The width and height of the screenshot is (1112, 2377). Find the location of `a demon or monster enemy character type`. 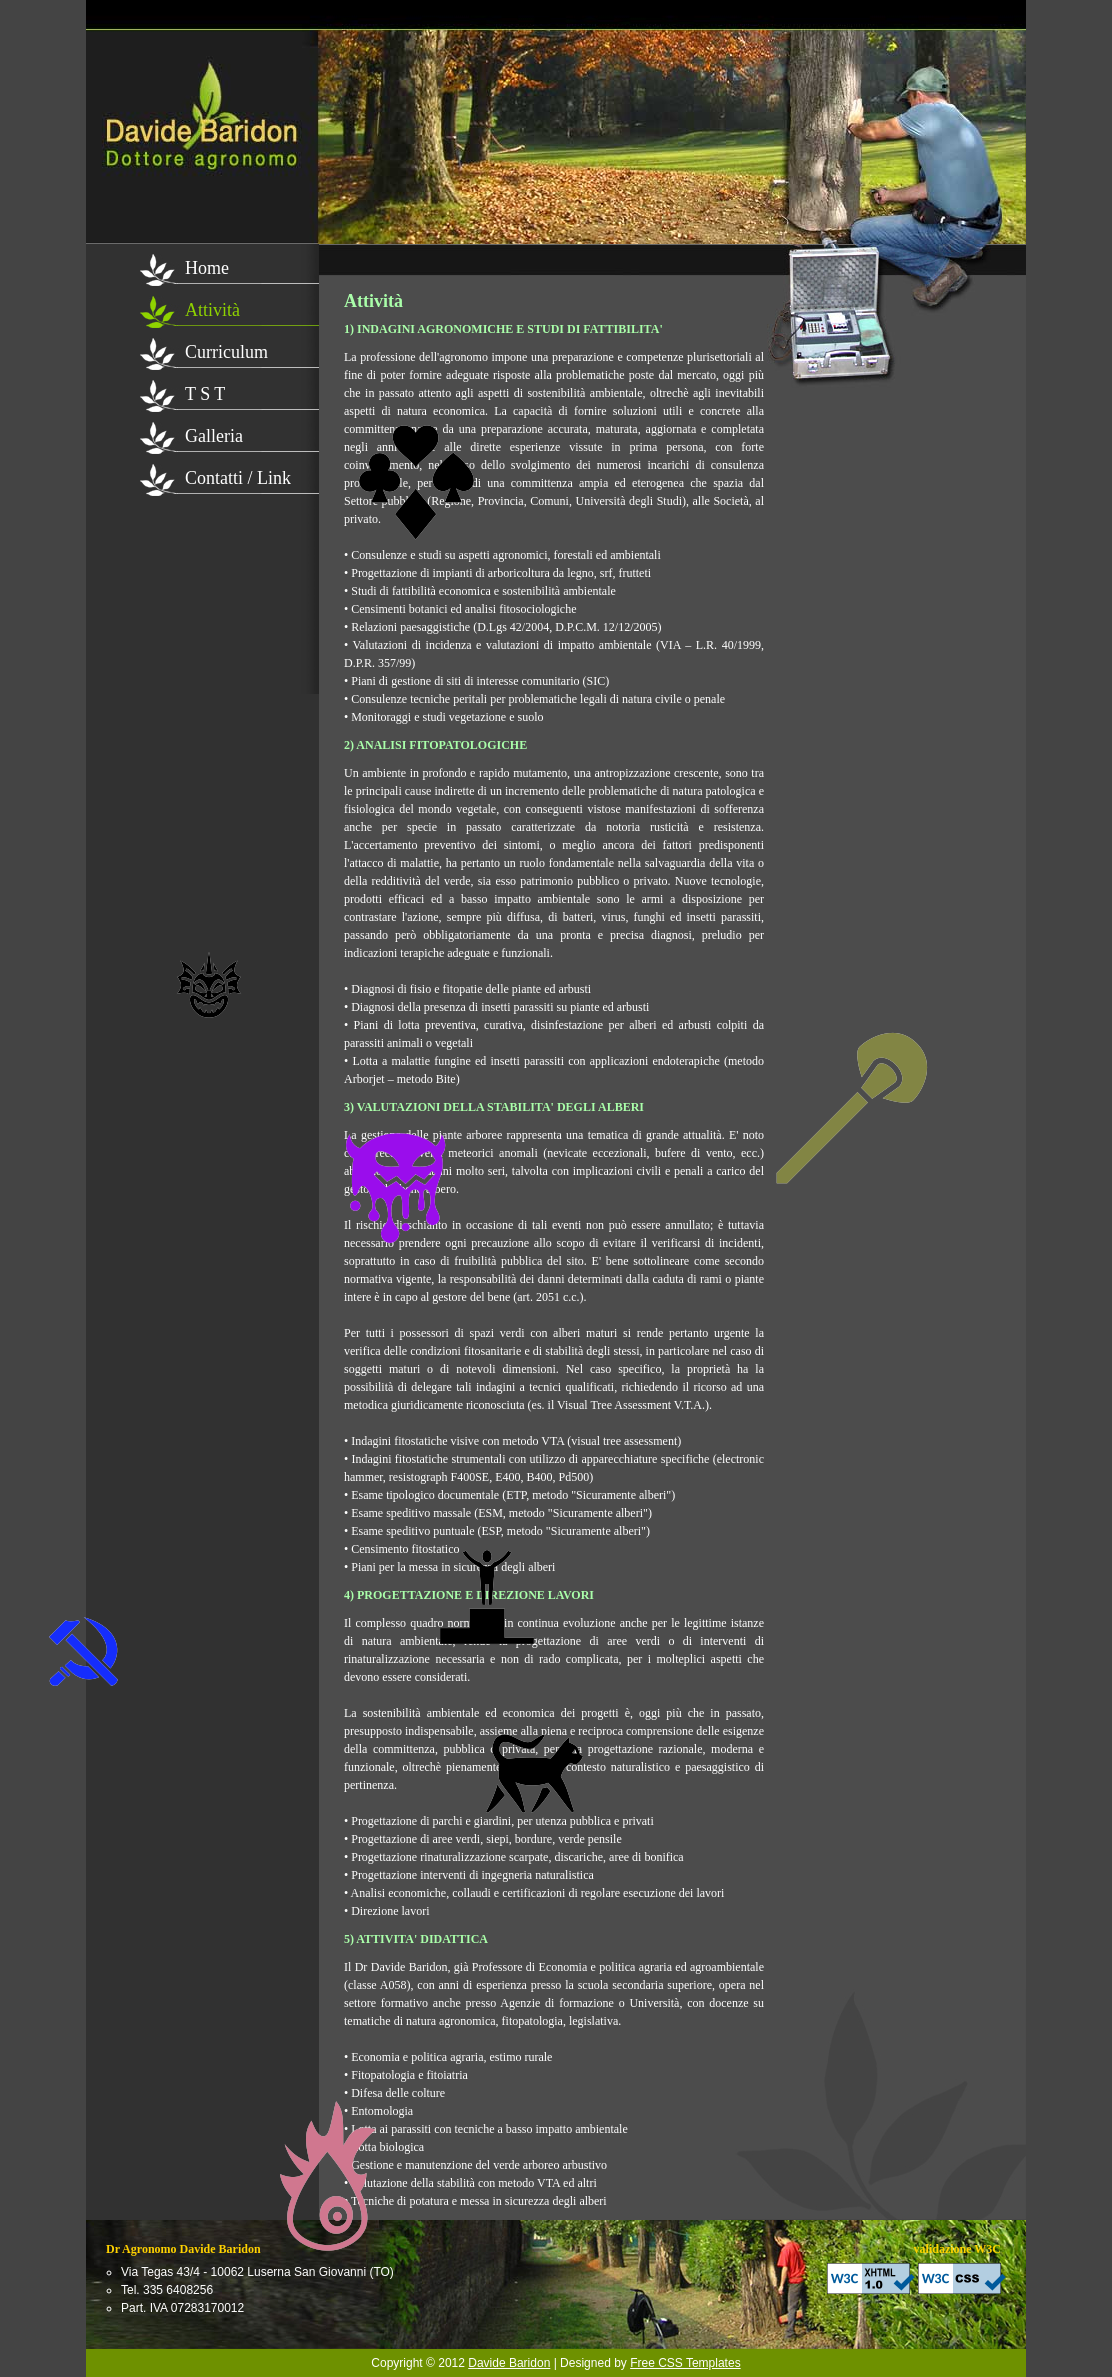

a demon or monster enemy character type is located at coordinates (395, 1188).